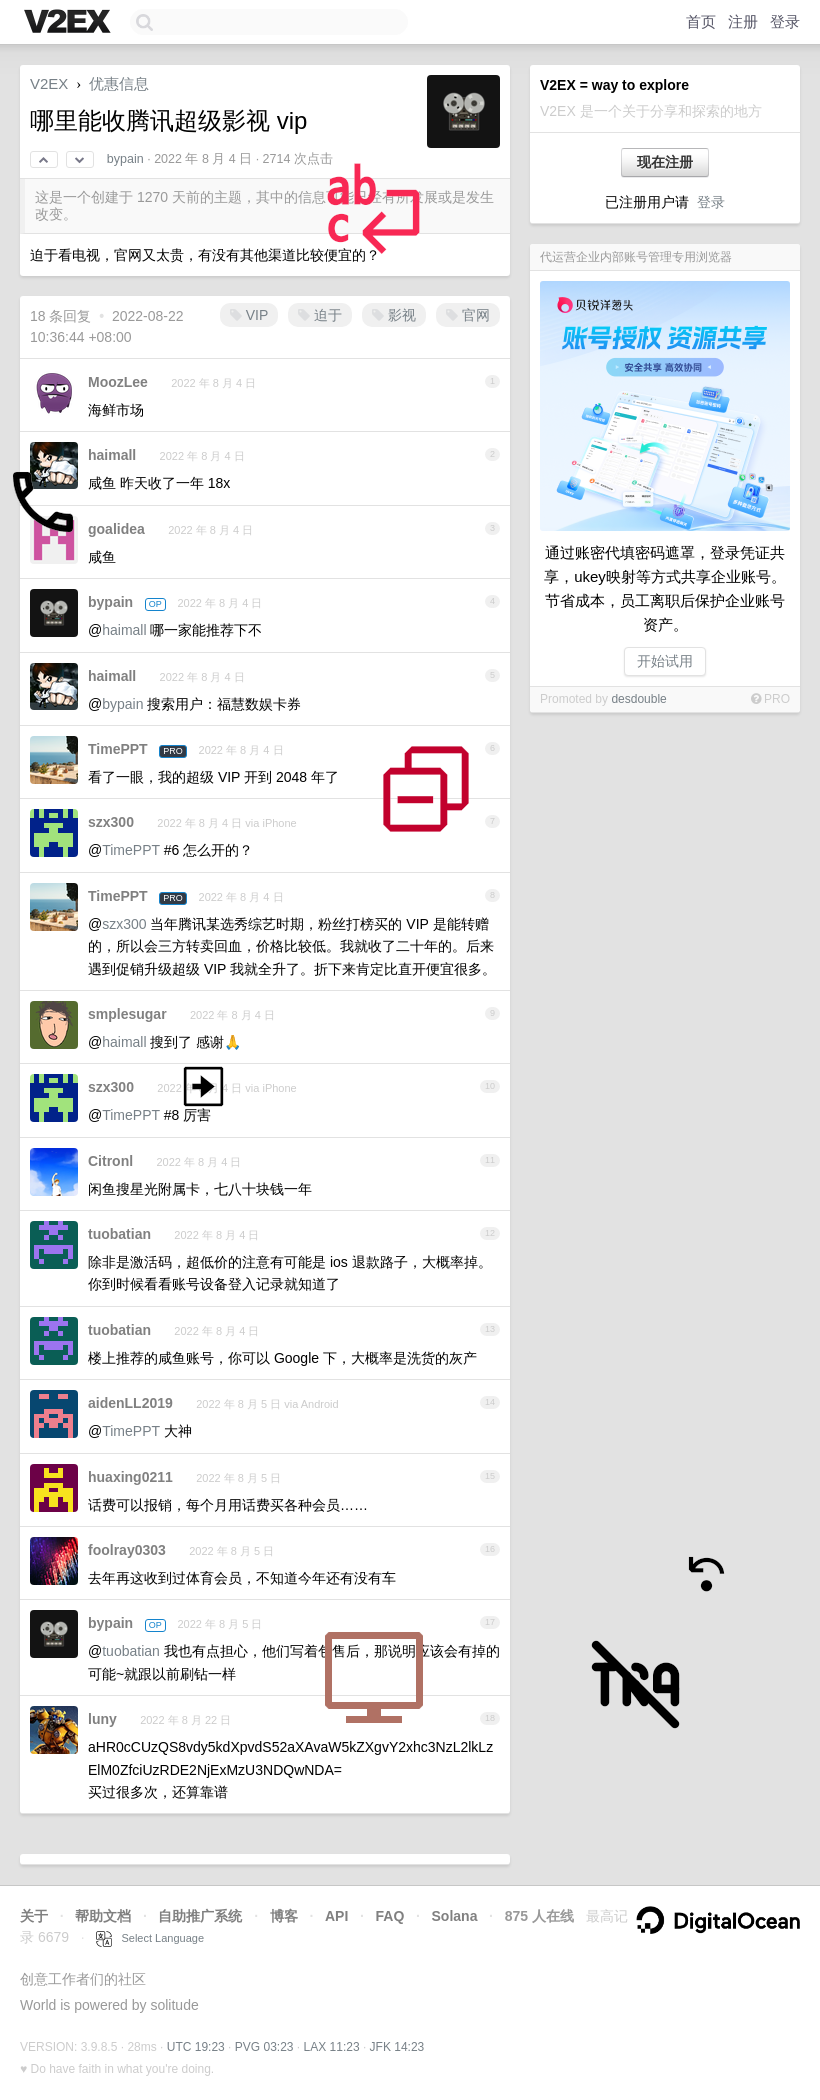  What do you see at coordinates (706, 1574) in the screenshot?
I see `step back to the previous line during debugging` at bounding box center [706, 1574].